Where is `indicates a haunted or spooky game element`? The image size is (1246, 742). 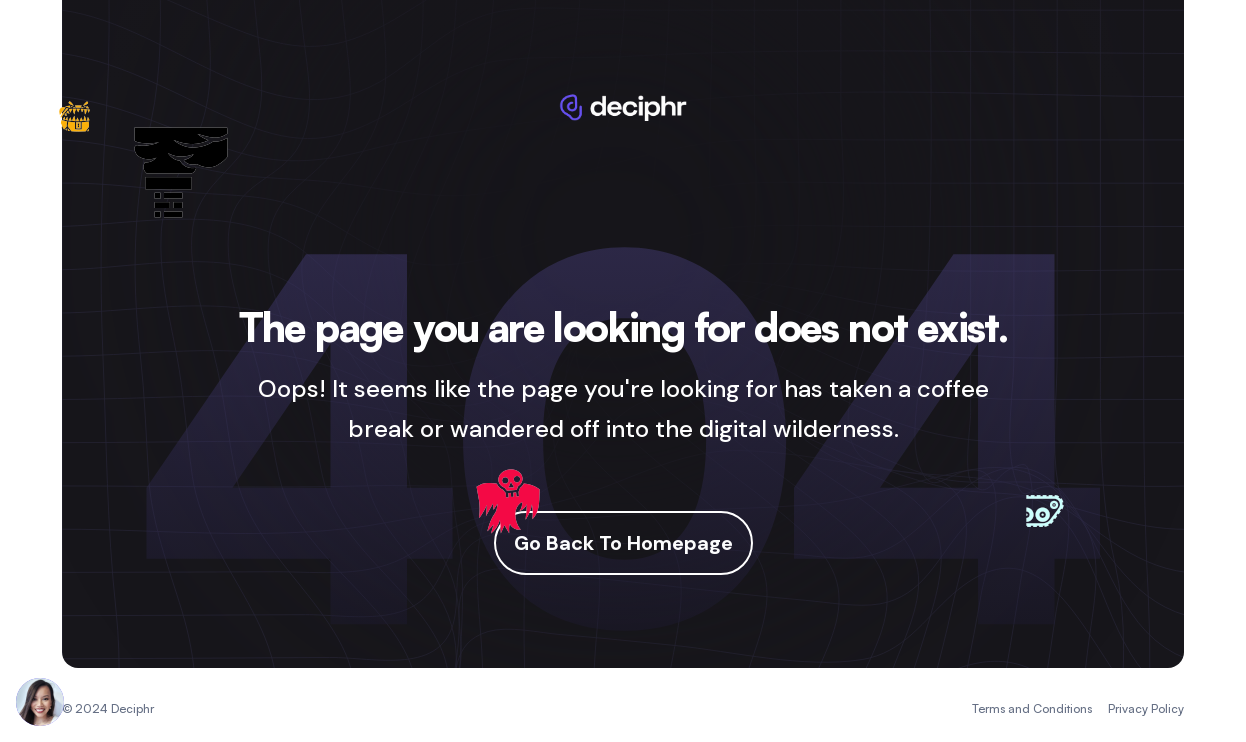
indicates a haunted or spooky game element is located at coordinates (508, 501).